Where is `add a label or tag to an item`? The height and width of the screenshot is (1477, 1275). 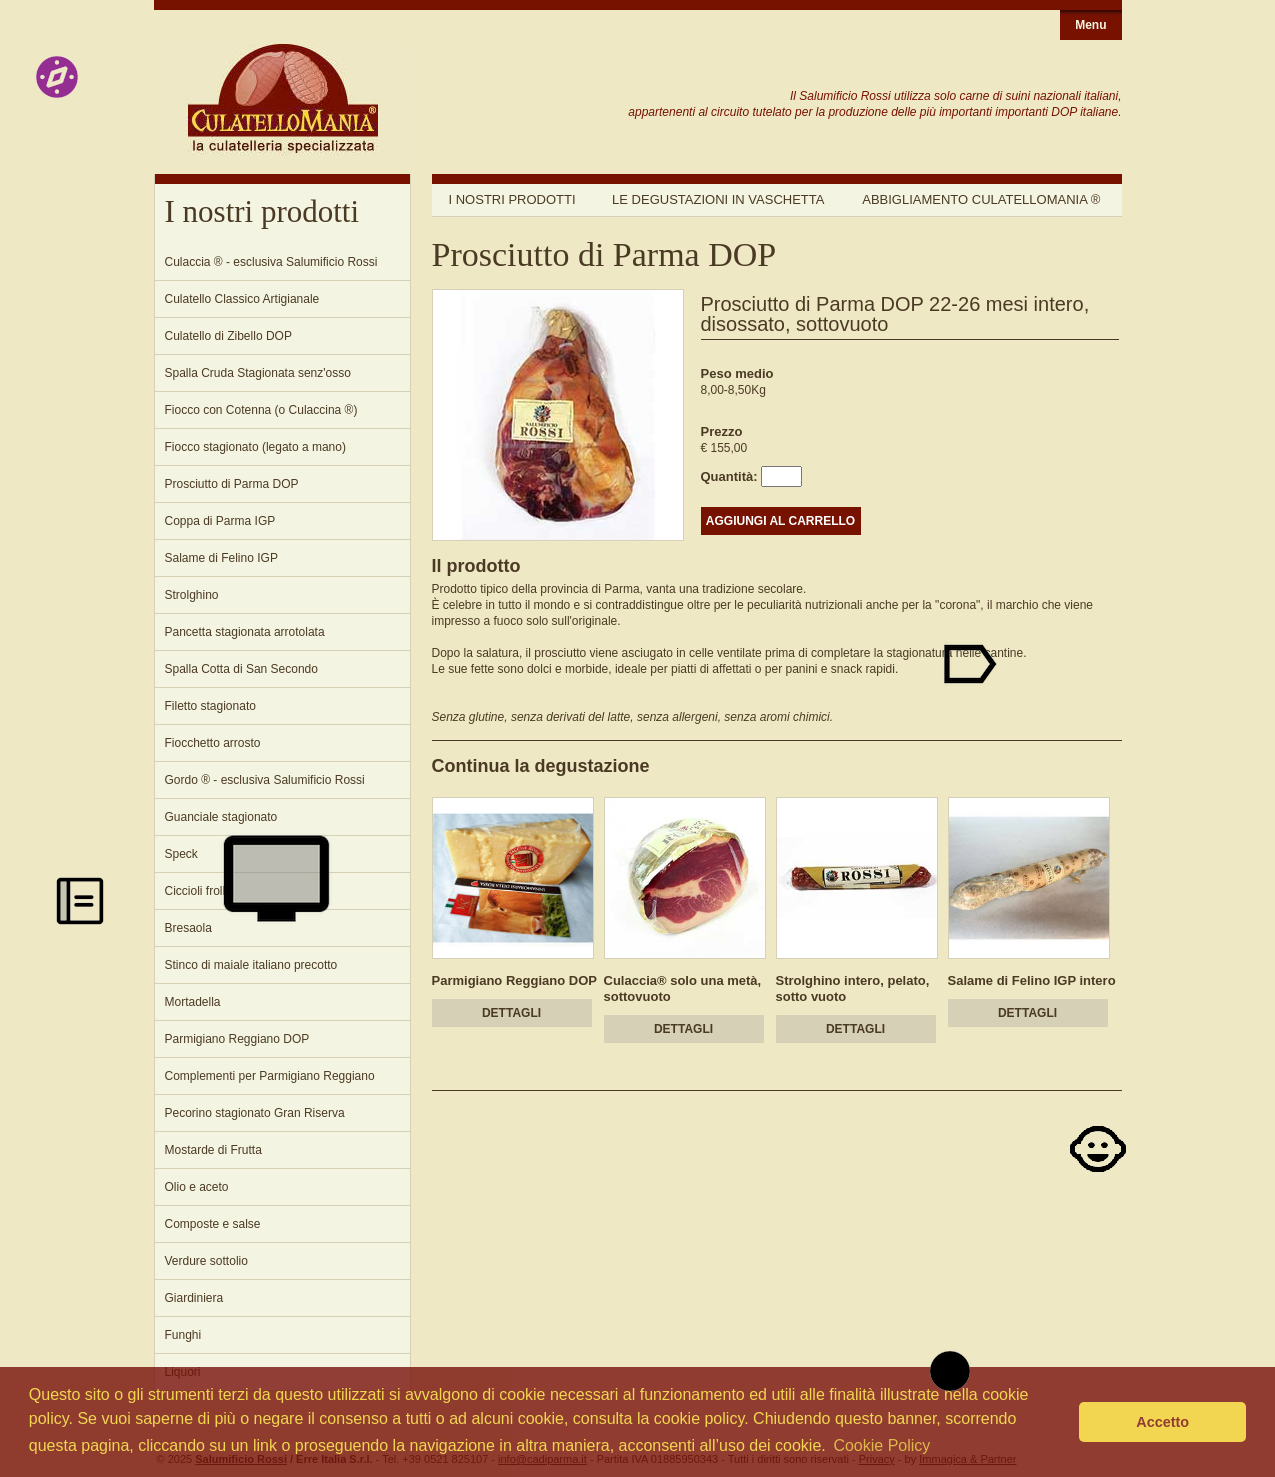 add a label or tag to an item is located at coordinates (969, 664).